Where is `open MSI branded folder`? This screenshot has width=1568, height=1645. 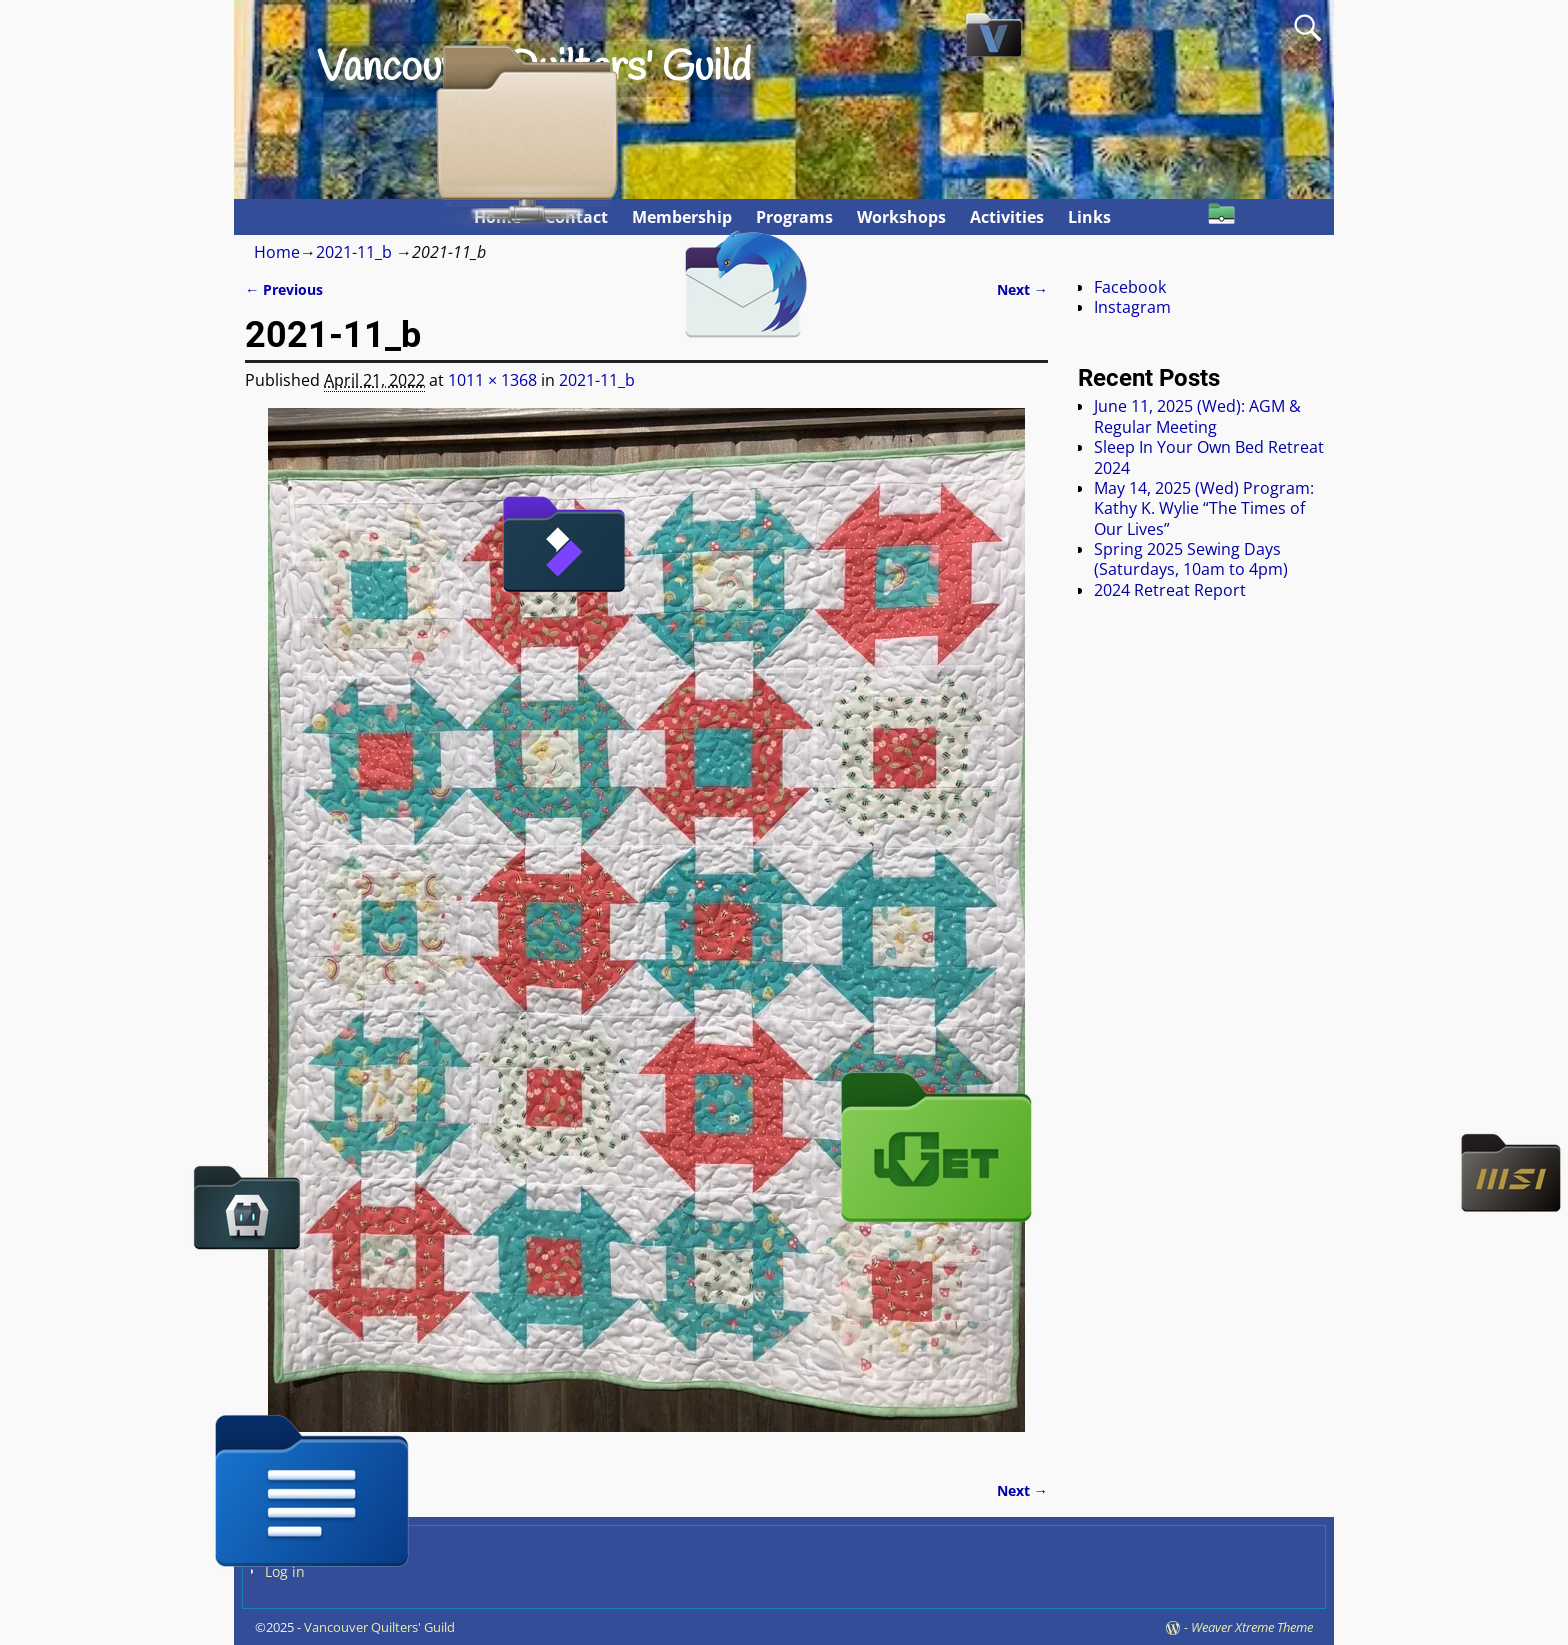
open MSI branded folder is located at coordinates (1510, 1175).